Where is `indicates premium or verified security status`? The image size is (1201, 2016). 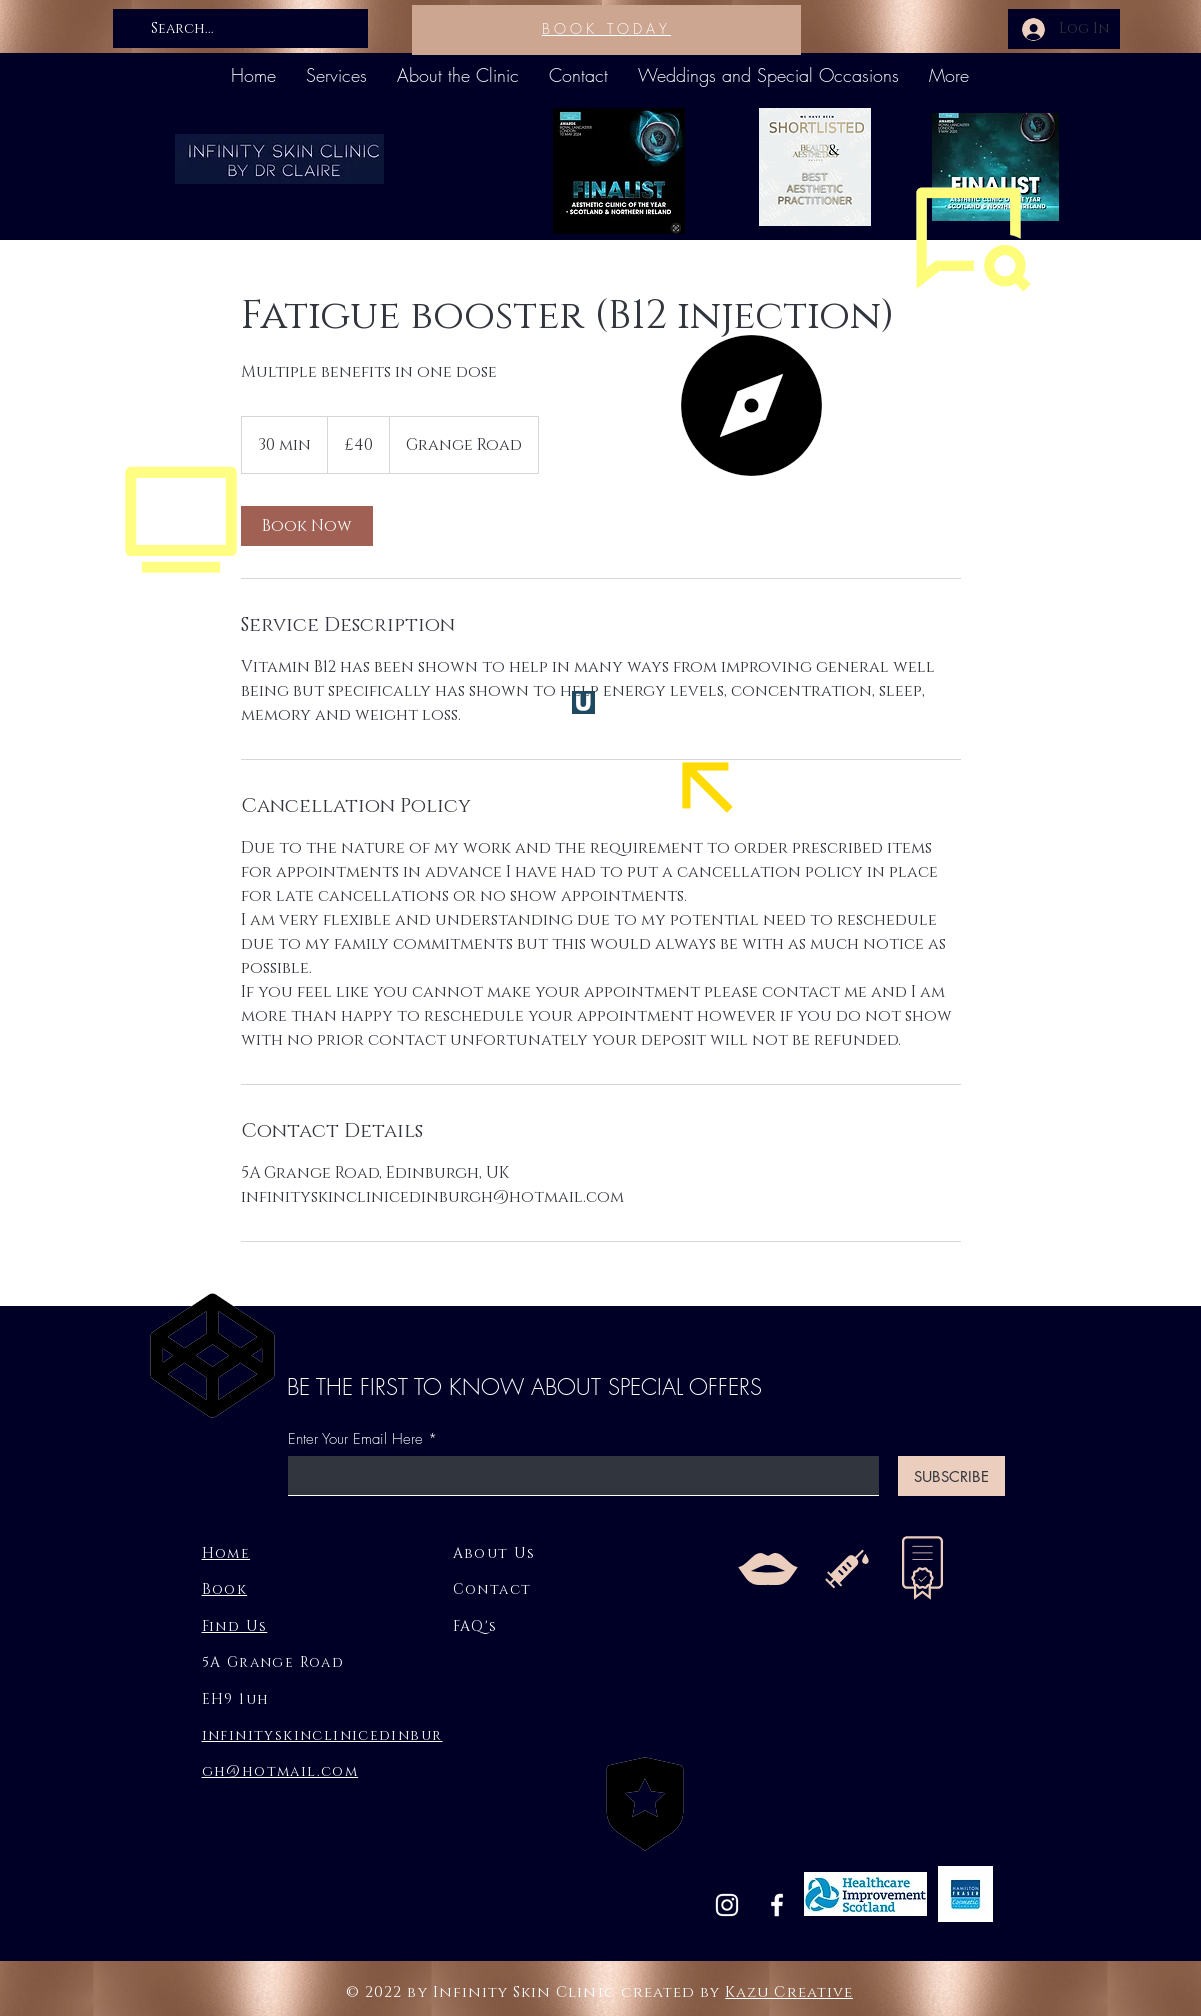 indicates premium or verified security status is located at coordinates (645, 1804).